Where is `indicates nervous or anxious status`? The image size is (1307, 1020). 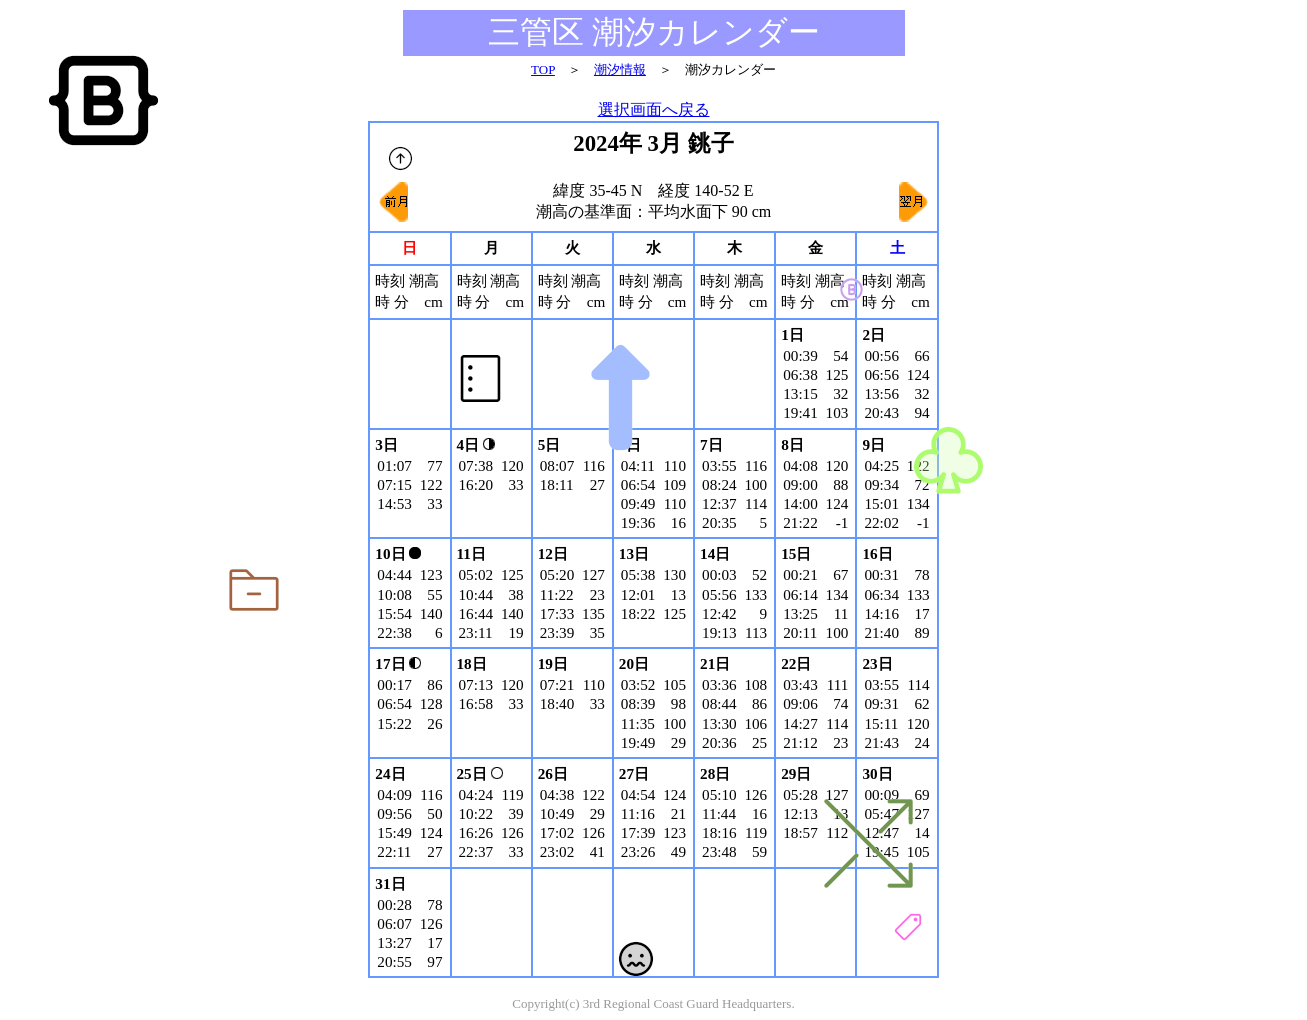 indicates nervous or anxious status is located at coordinates (636, 959).